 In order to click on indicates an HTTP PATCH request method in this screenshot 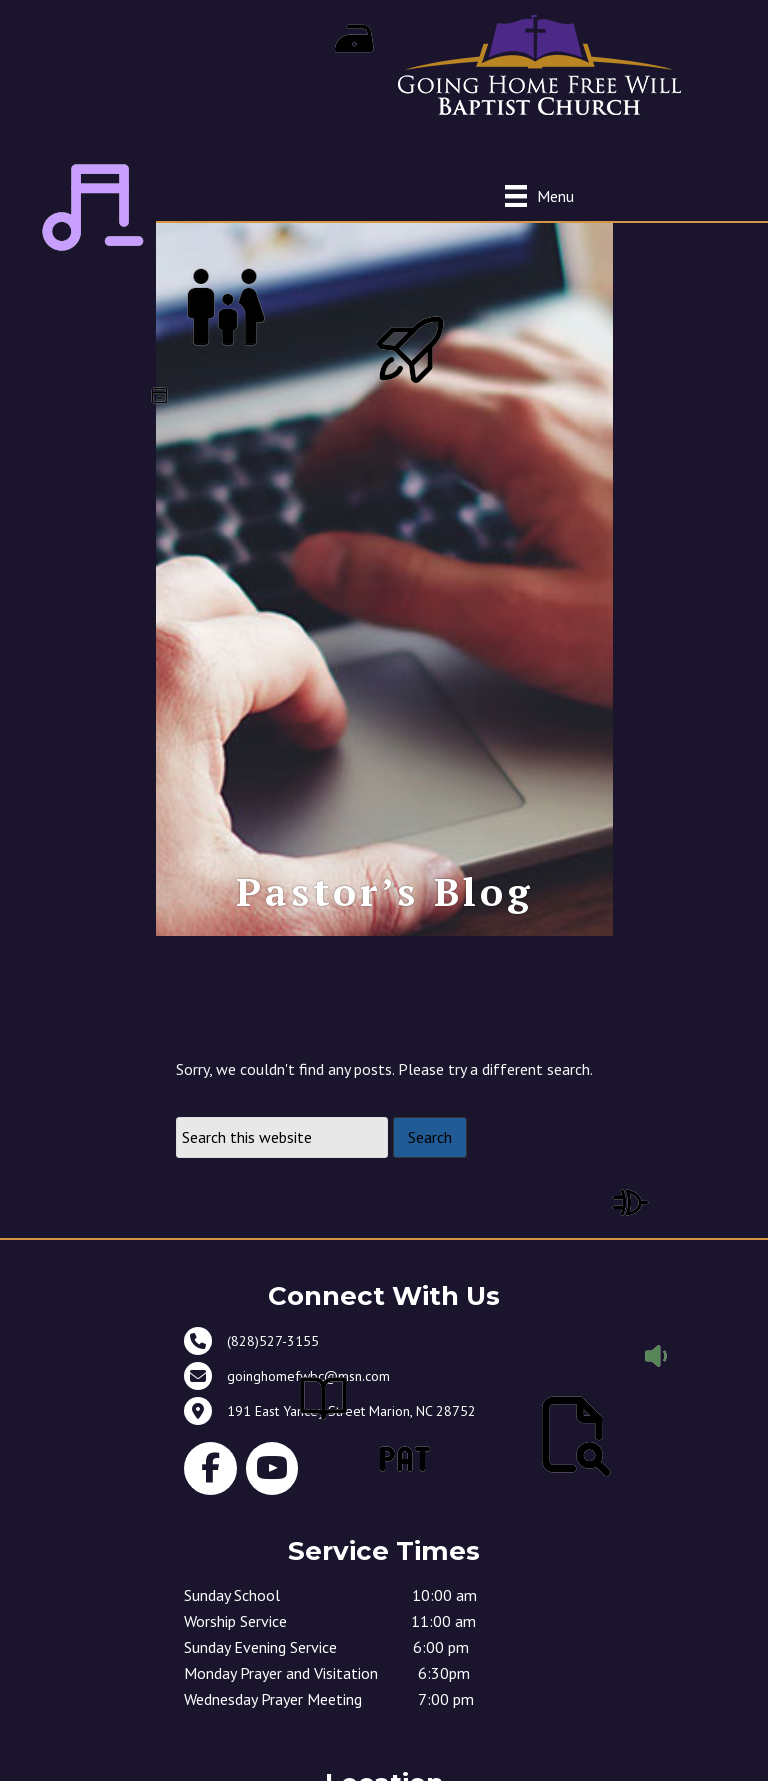, I will do `click(405, 1459)`.